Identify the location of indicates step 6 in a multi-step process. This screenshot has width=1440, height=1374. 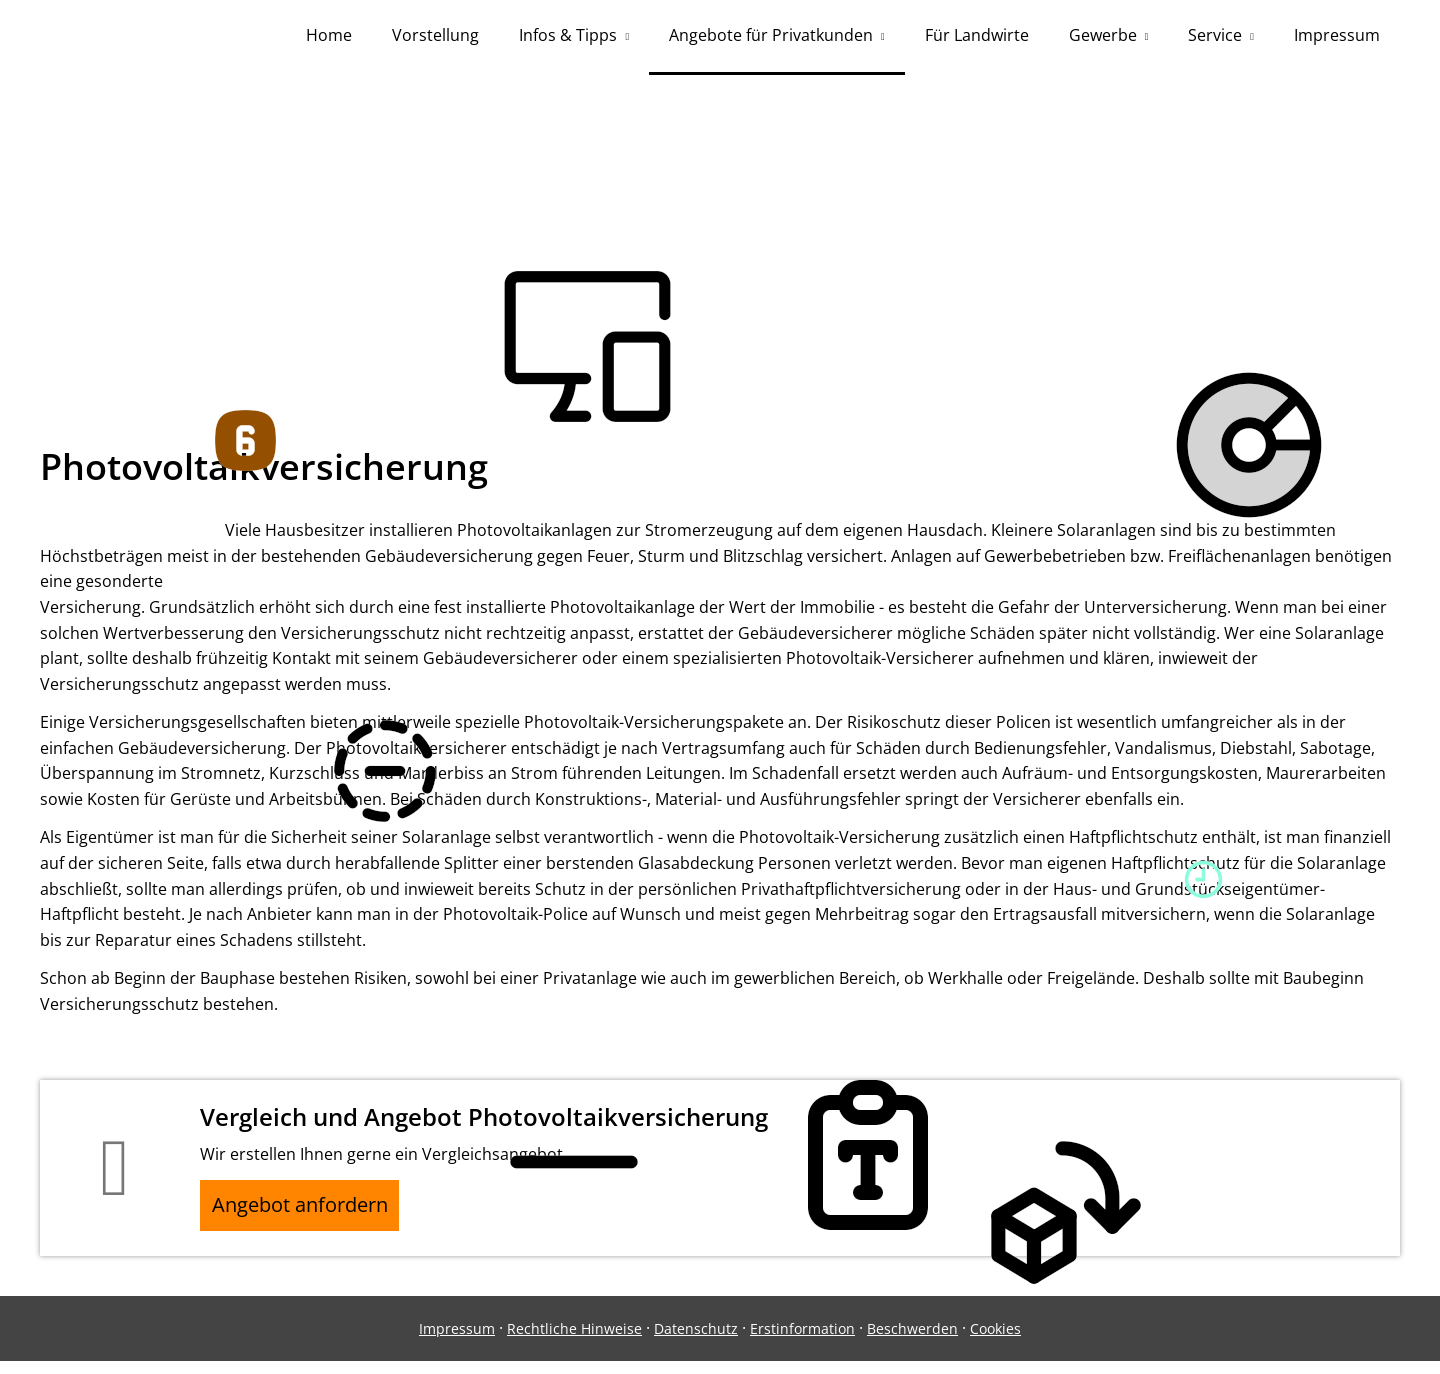
(245, 440).